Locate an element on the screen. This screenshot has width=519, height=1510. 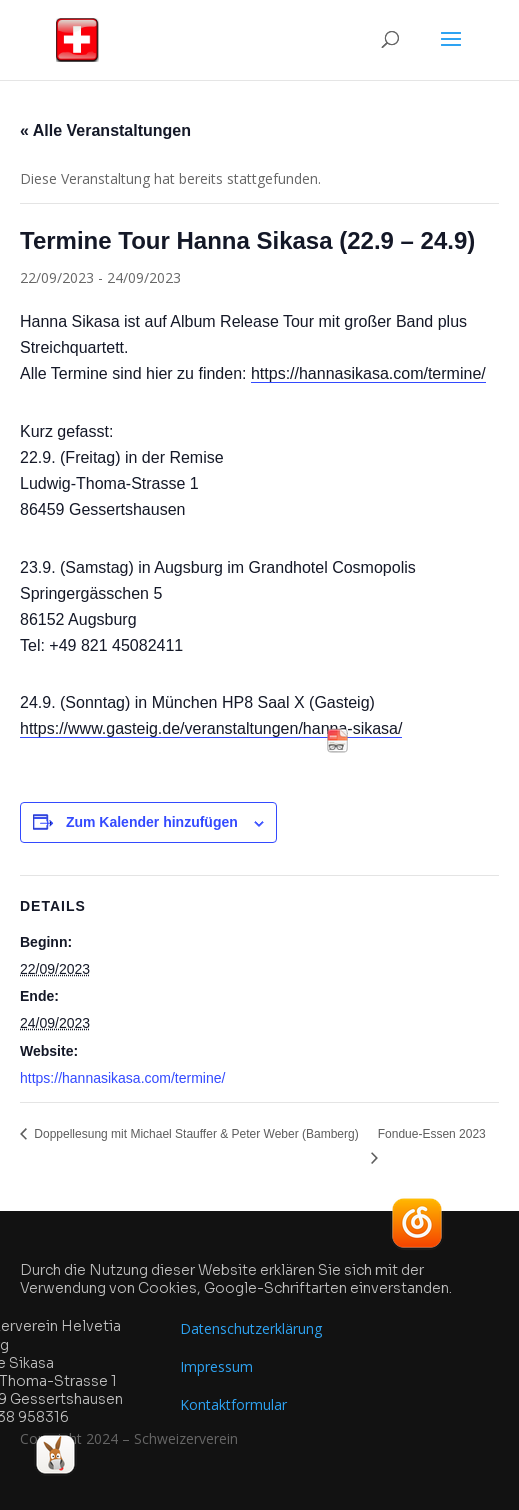
launch amule file sharing application is located at coordinates (55, 1454).